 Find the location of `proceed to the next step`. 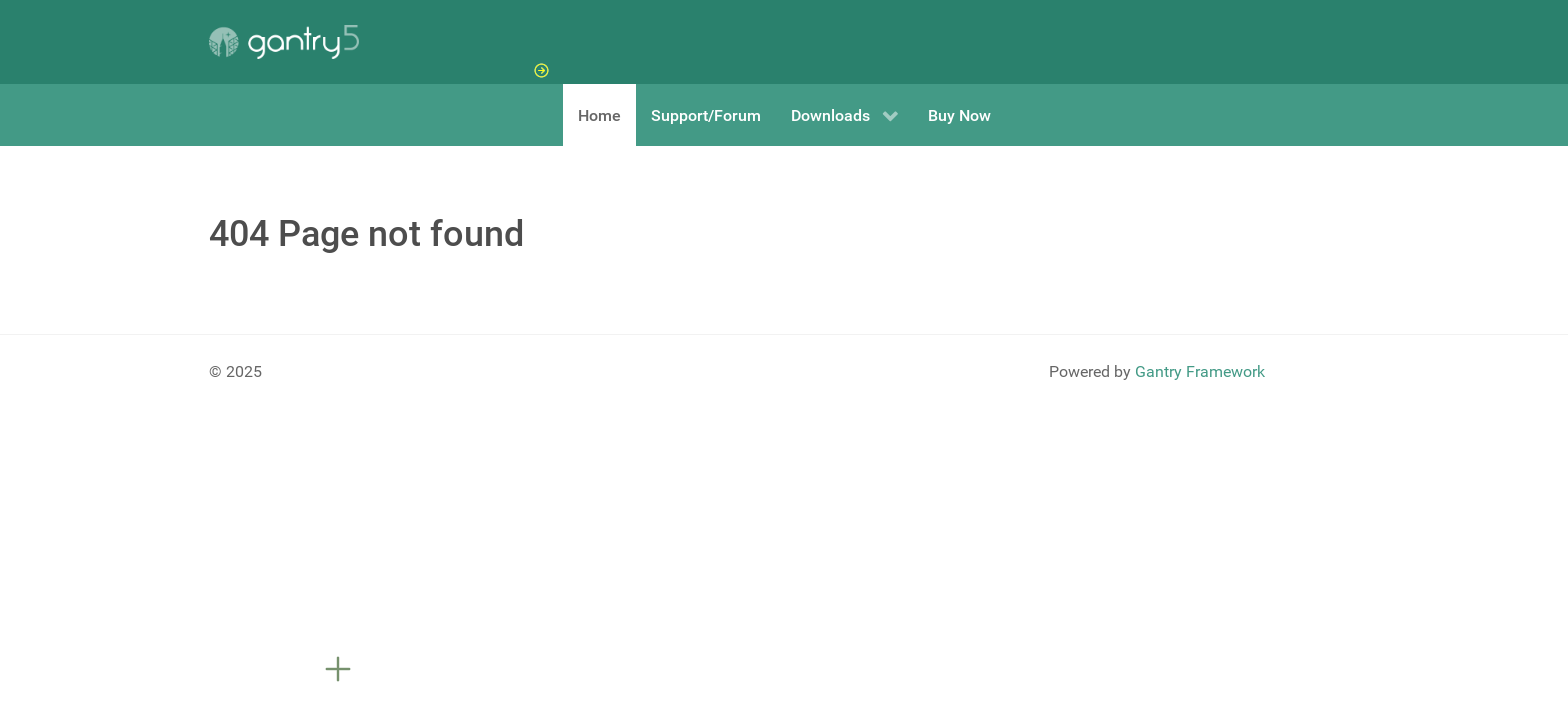

proceed to the next step is located at coordinates (541, 70).